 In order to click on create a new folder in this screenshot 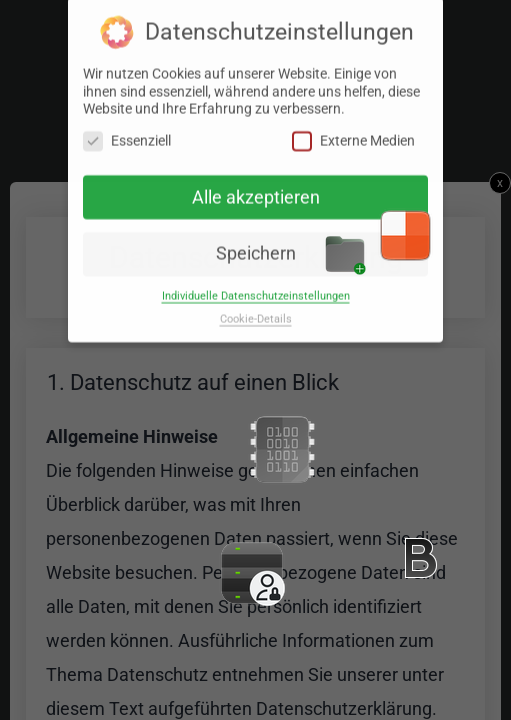, I will do `click(345, 254)`.